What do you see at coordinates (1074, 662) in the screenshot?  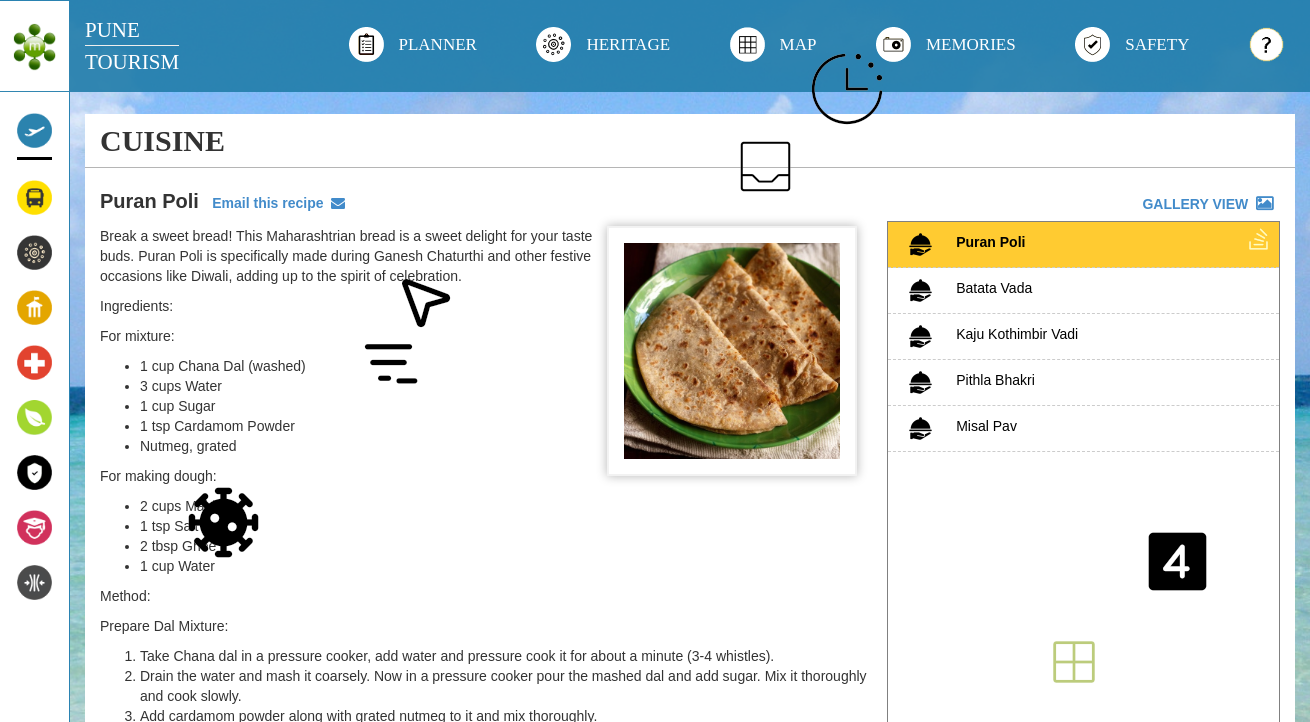 I see `view items in grid layout` at bounding box center [1074, 662].